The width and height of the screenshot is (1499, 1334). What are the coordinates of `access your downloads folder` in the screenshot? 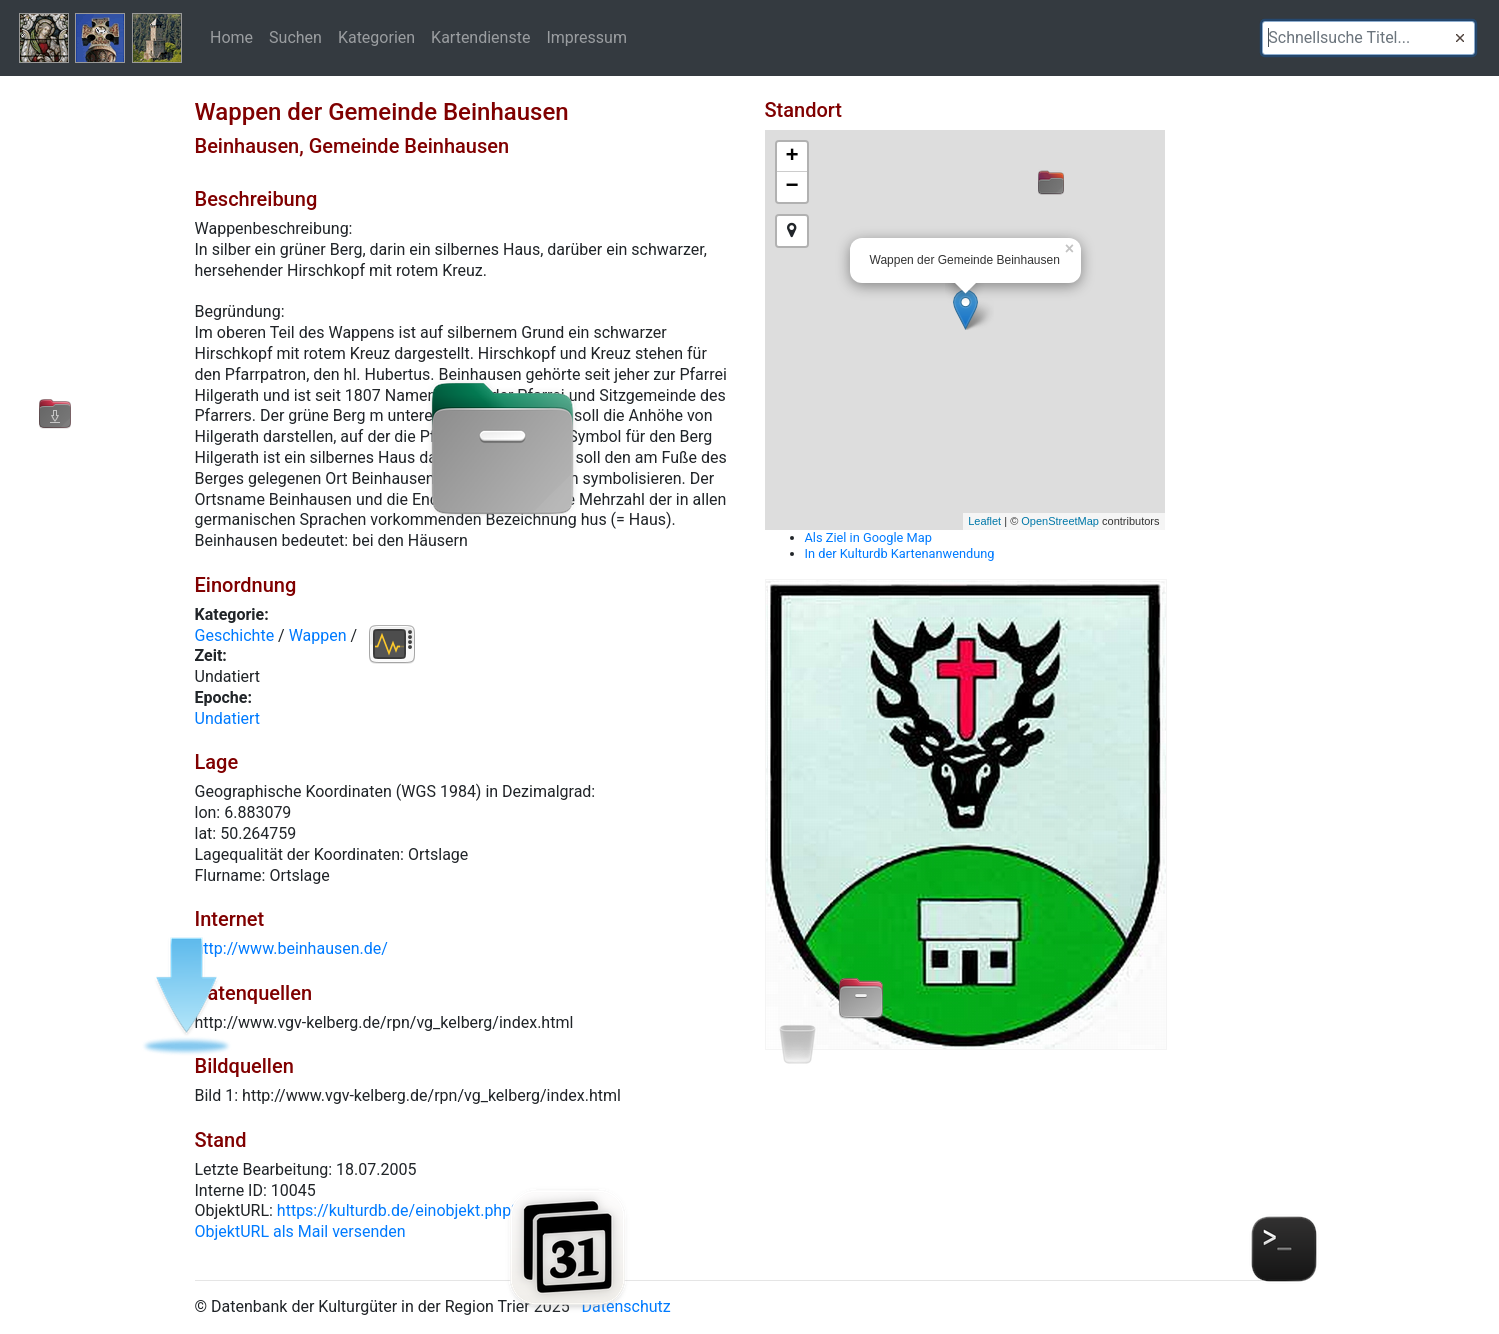 It's located at (55, 413).